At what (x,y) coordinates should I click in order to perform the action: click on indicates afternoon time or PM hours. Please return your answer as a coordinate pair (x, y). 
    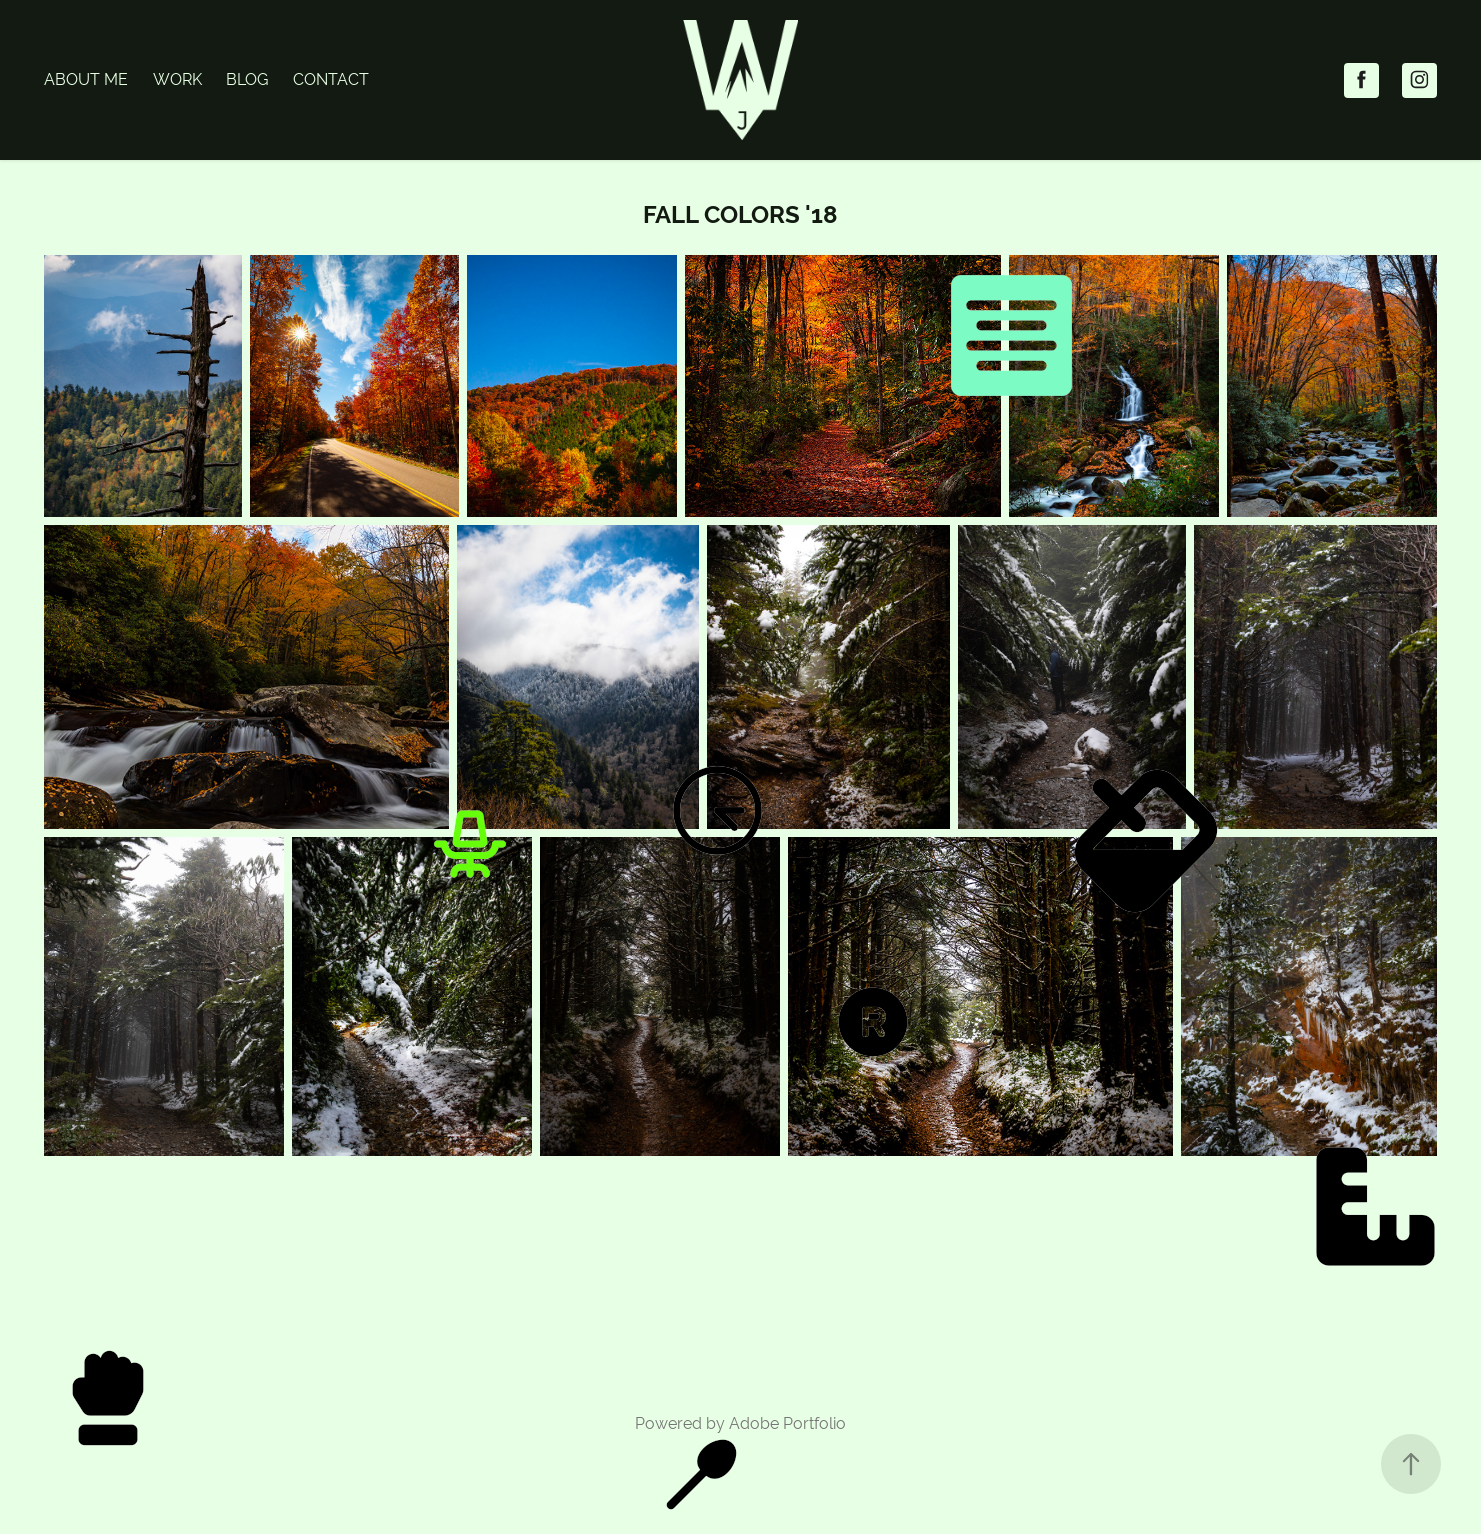
    Looking at the image, I should click on (717, 810).